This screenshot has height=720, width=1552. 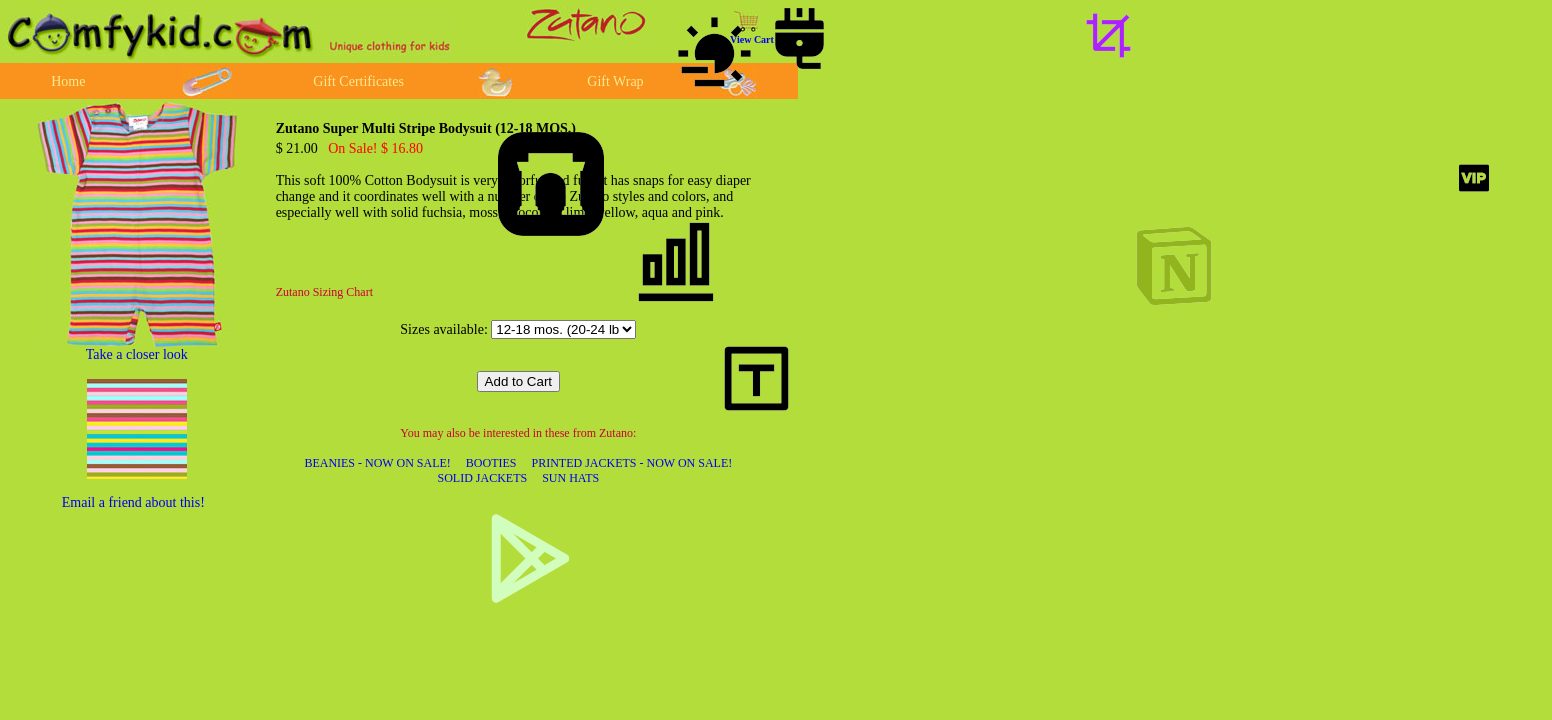 What do you see at coordinates (530, 558) in the screenshot?
I see `open google play store` at bounding box center [530, 558].